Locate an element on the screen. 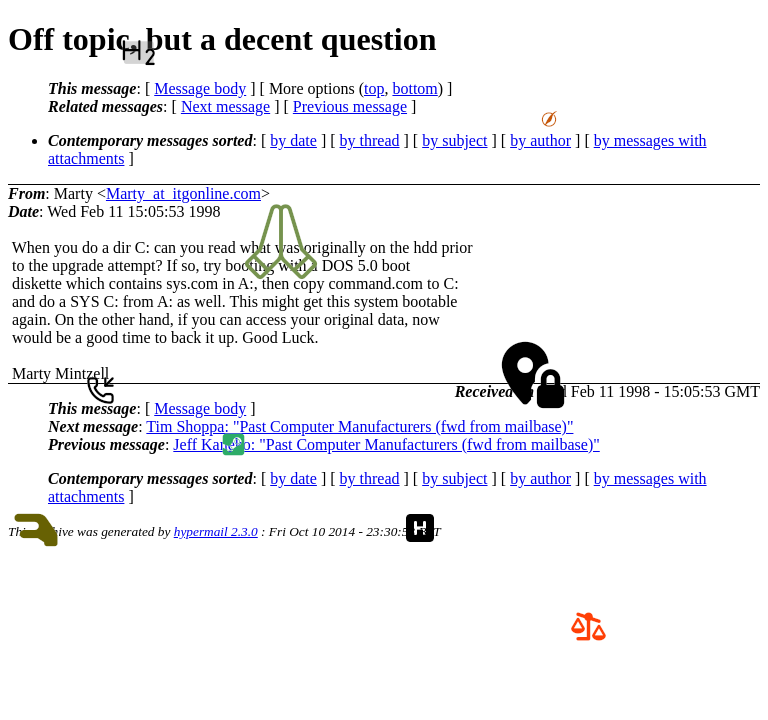 This screenshot has width=768, height=720. open Steam application is located at coordinates (233, 444).